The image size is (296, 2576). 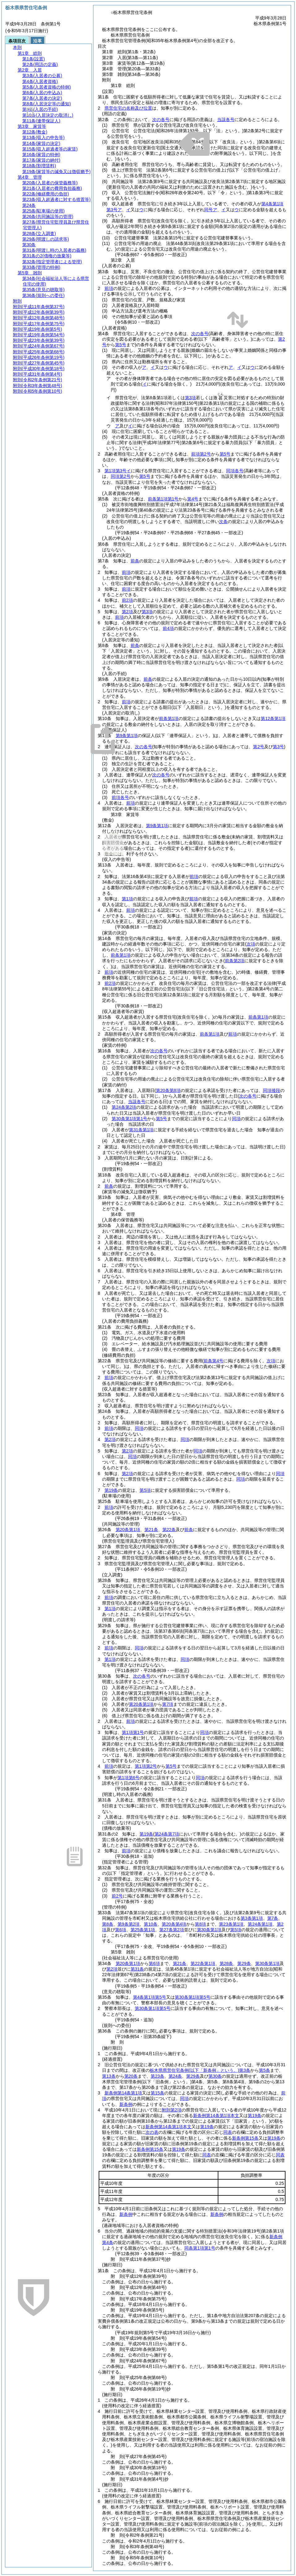 What do you see at coordinates (30, 111) in the screenshot?
I see `open the documents folder` at bounding box center [30, 111].